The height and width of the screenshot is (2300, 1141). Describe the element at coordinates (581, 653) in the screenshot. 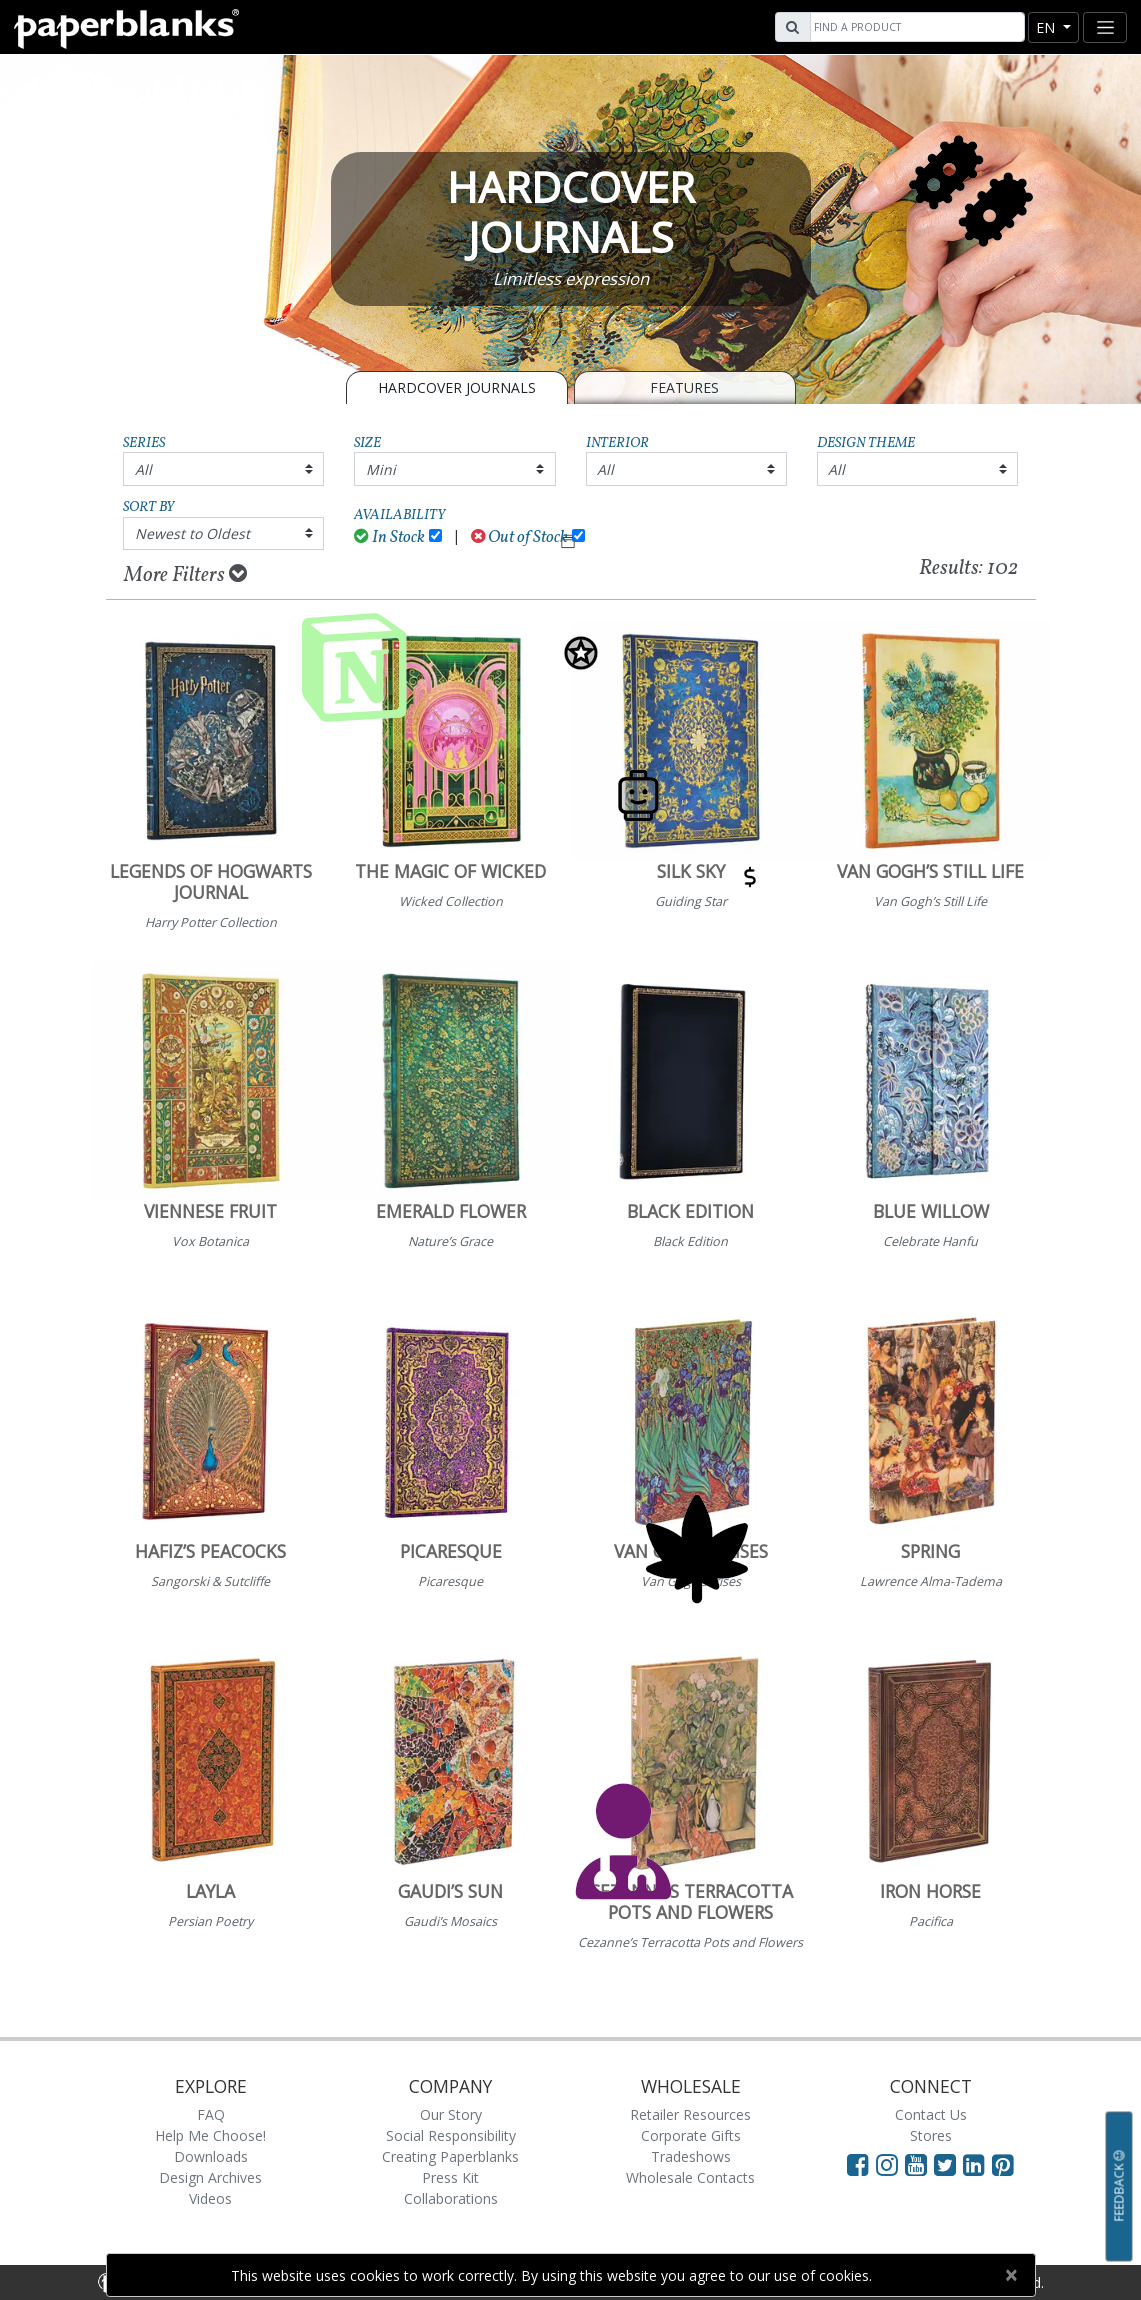

I see `view favorites or starred items` at that location.